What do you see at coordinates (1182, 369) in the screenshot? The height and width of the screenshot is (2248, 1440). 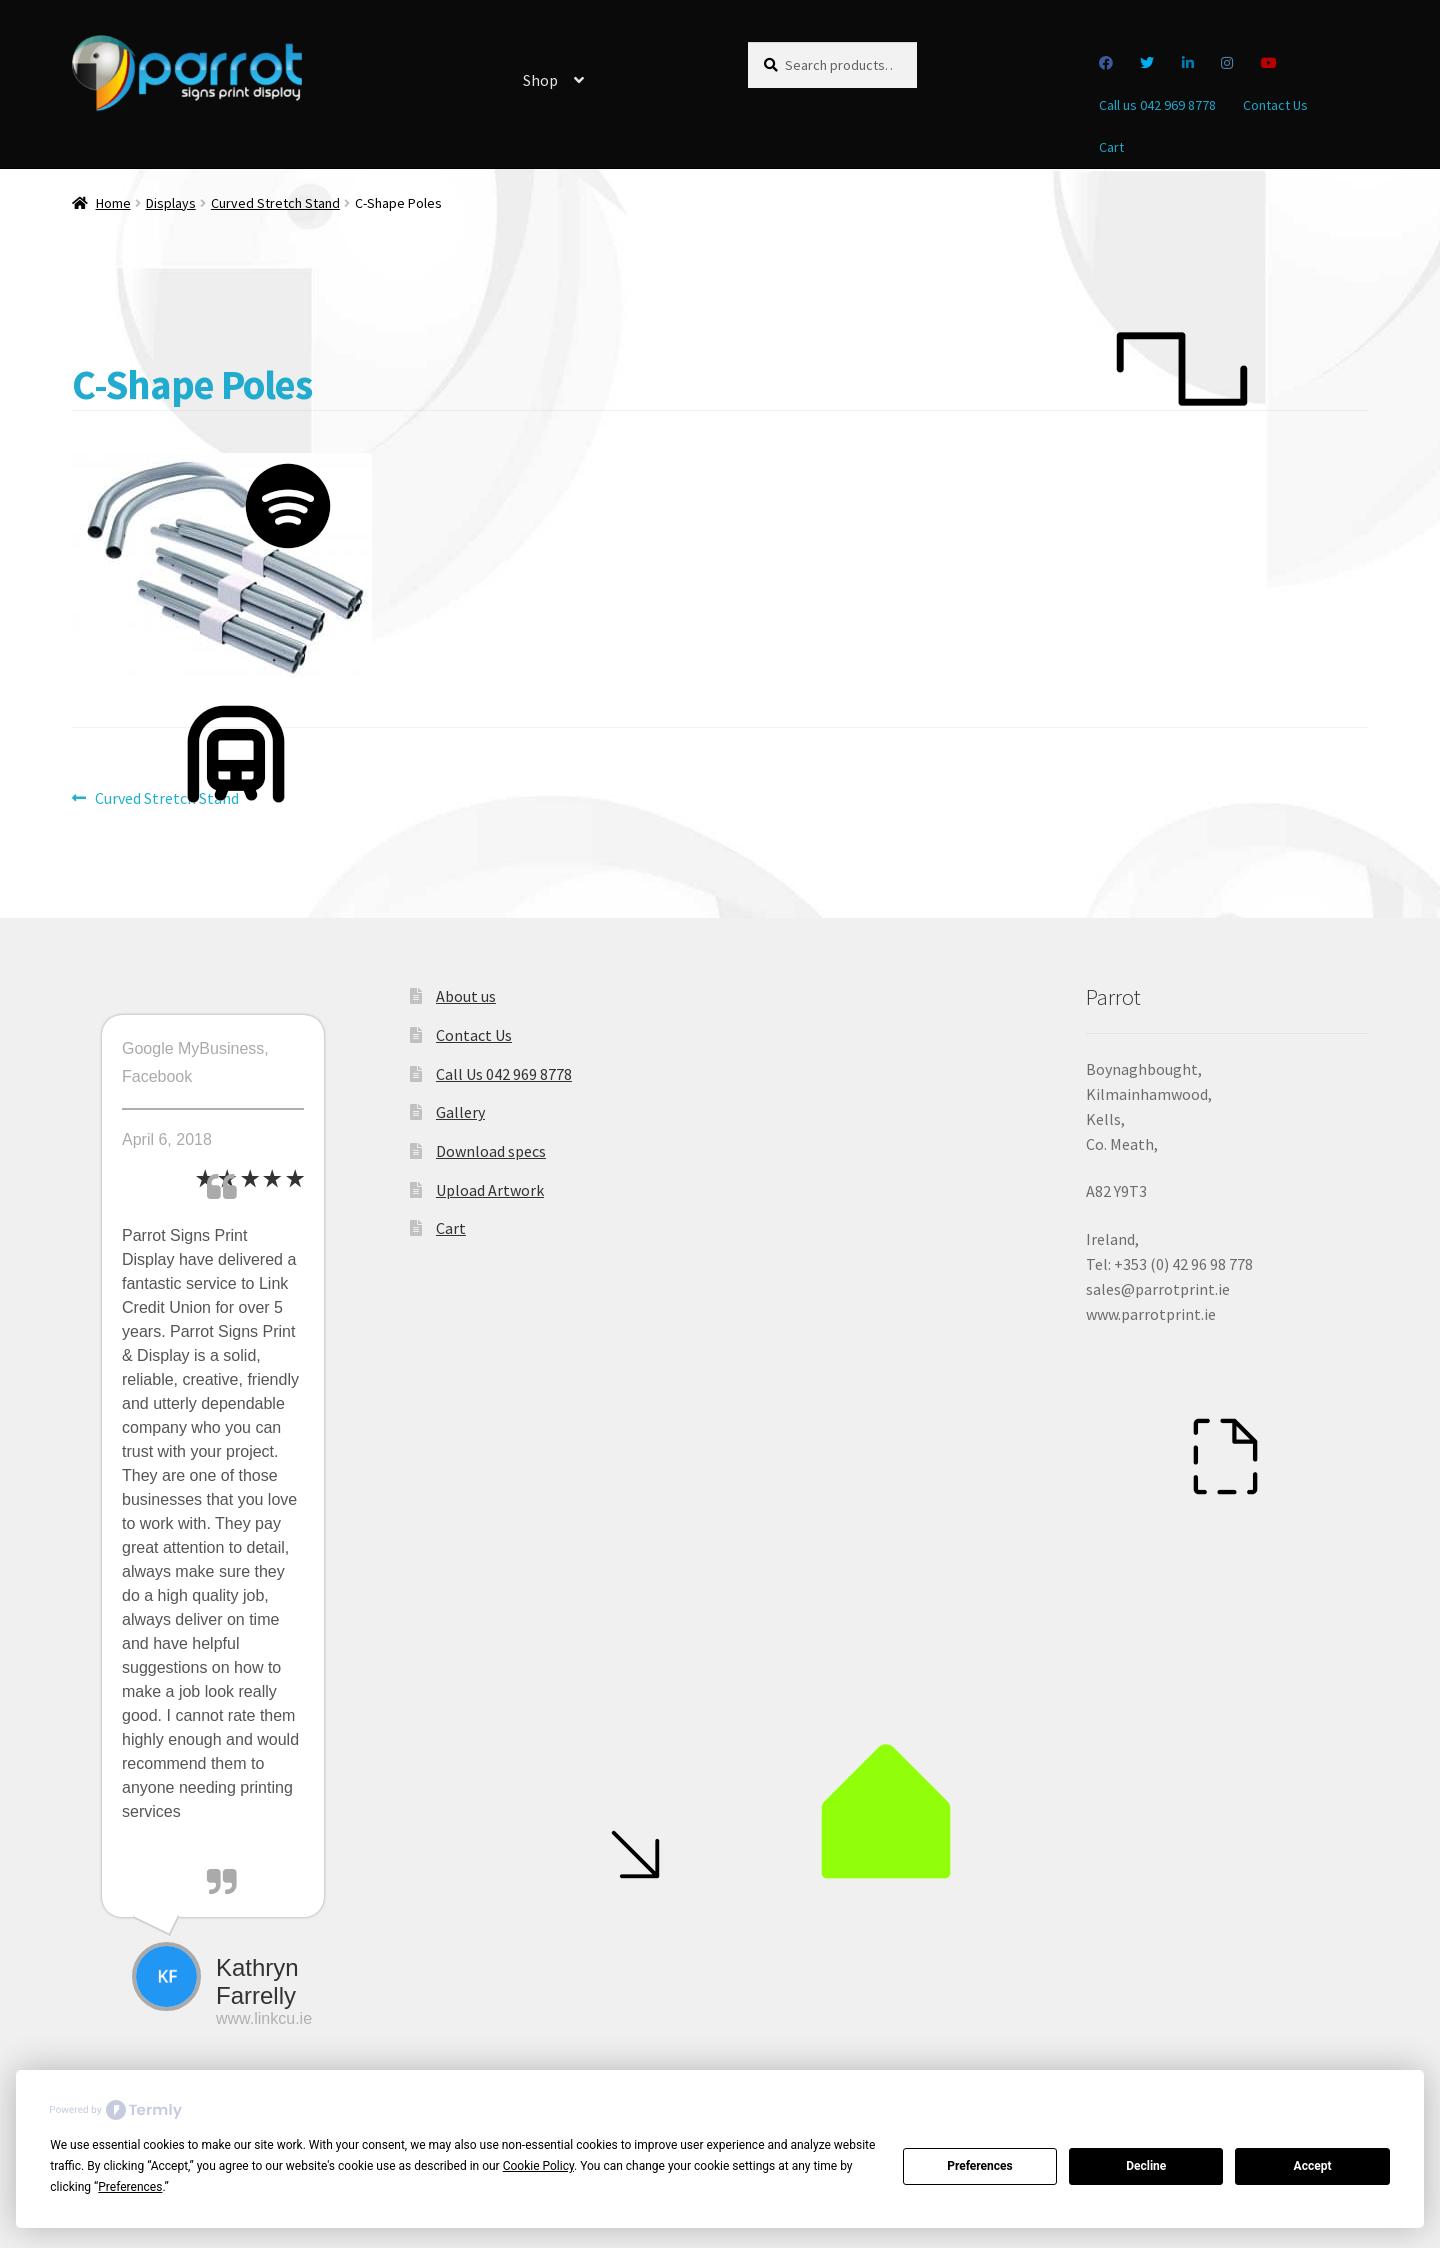 I see `toggle square wave audio signal` at bounding box center [1182, 369].